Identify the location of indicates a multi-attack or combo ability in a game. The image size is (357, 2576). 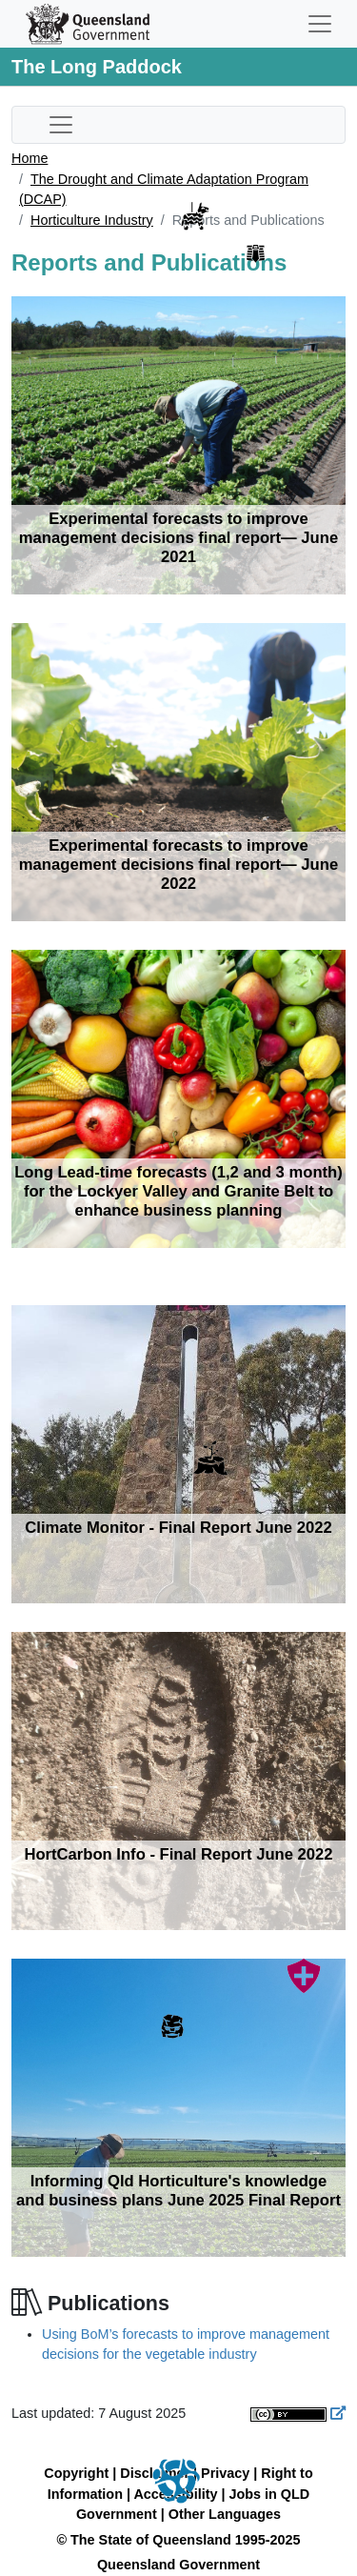
(176, 2481).